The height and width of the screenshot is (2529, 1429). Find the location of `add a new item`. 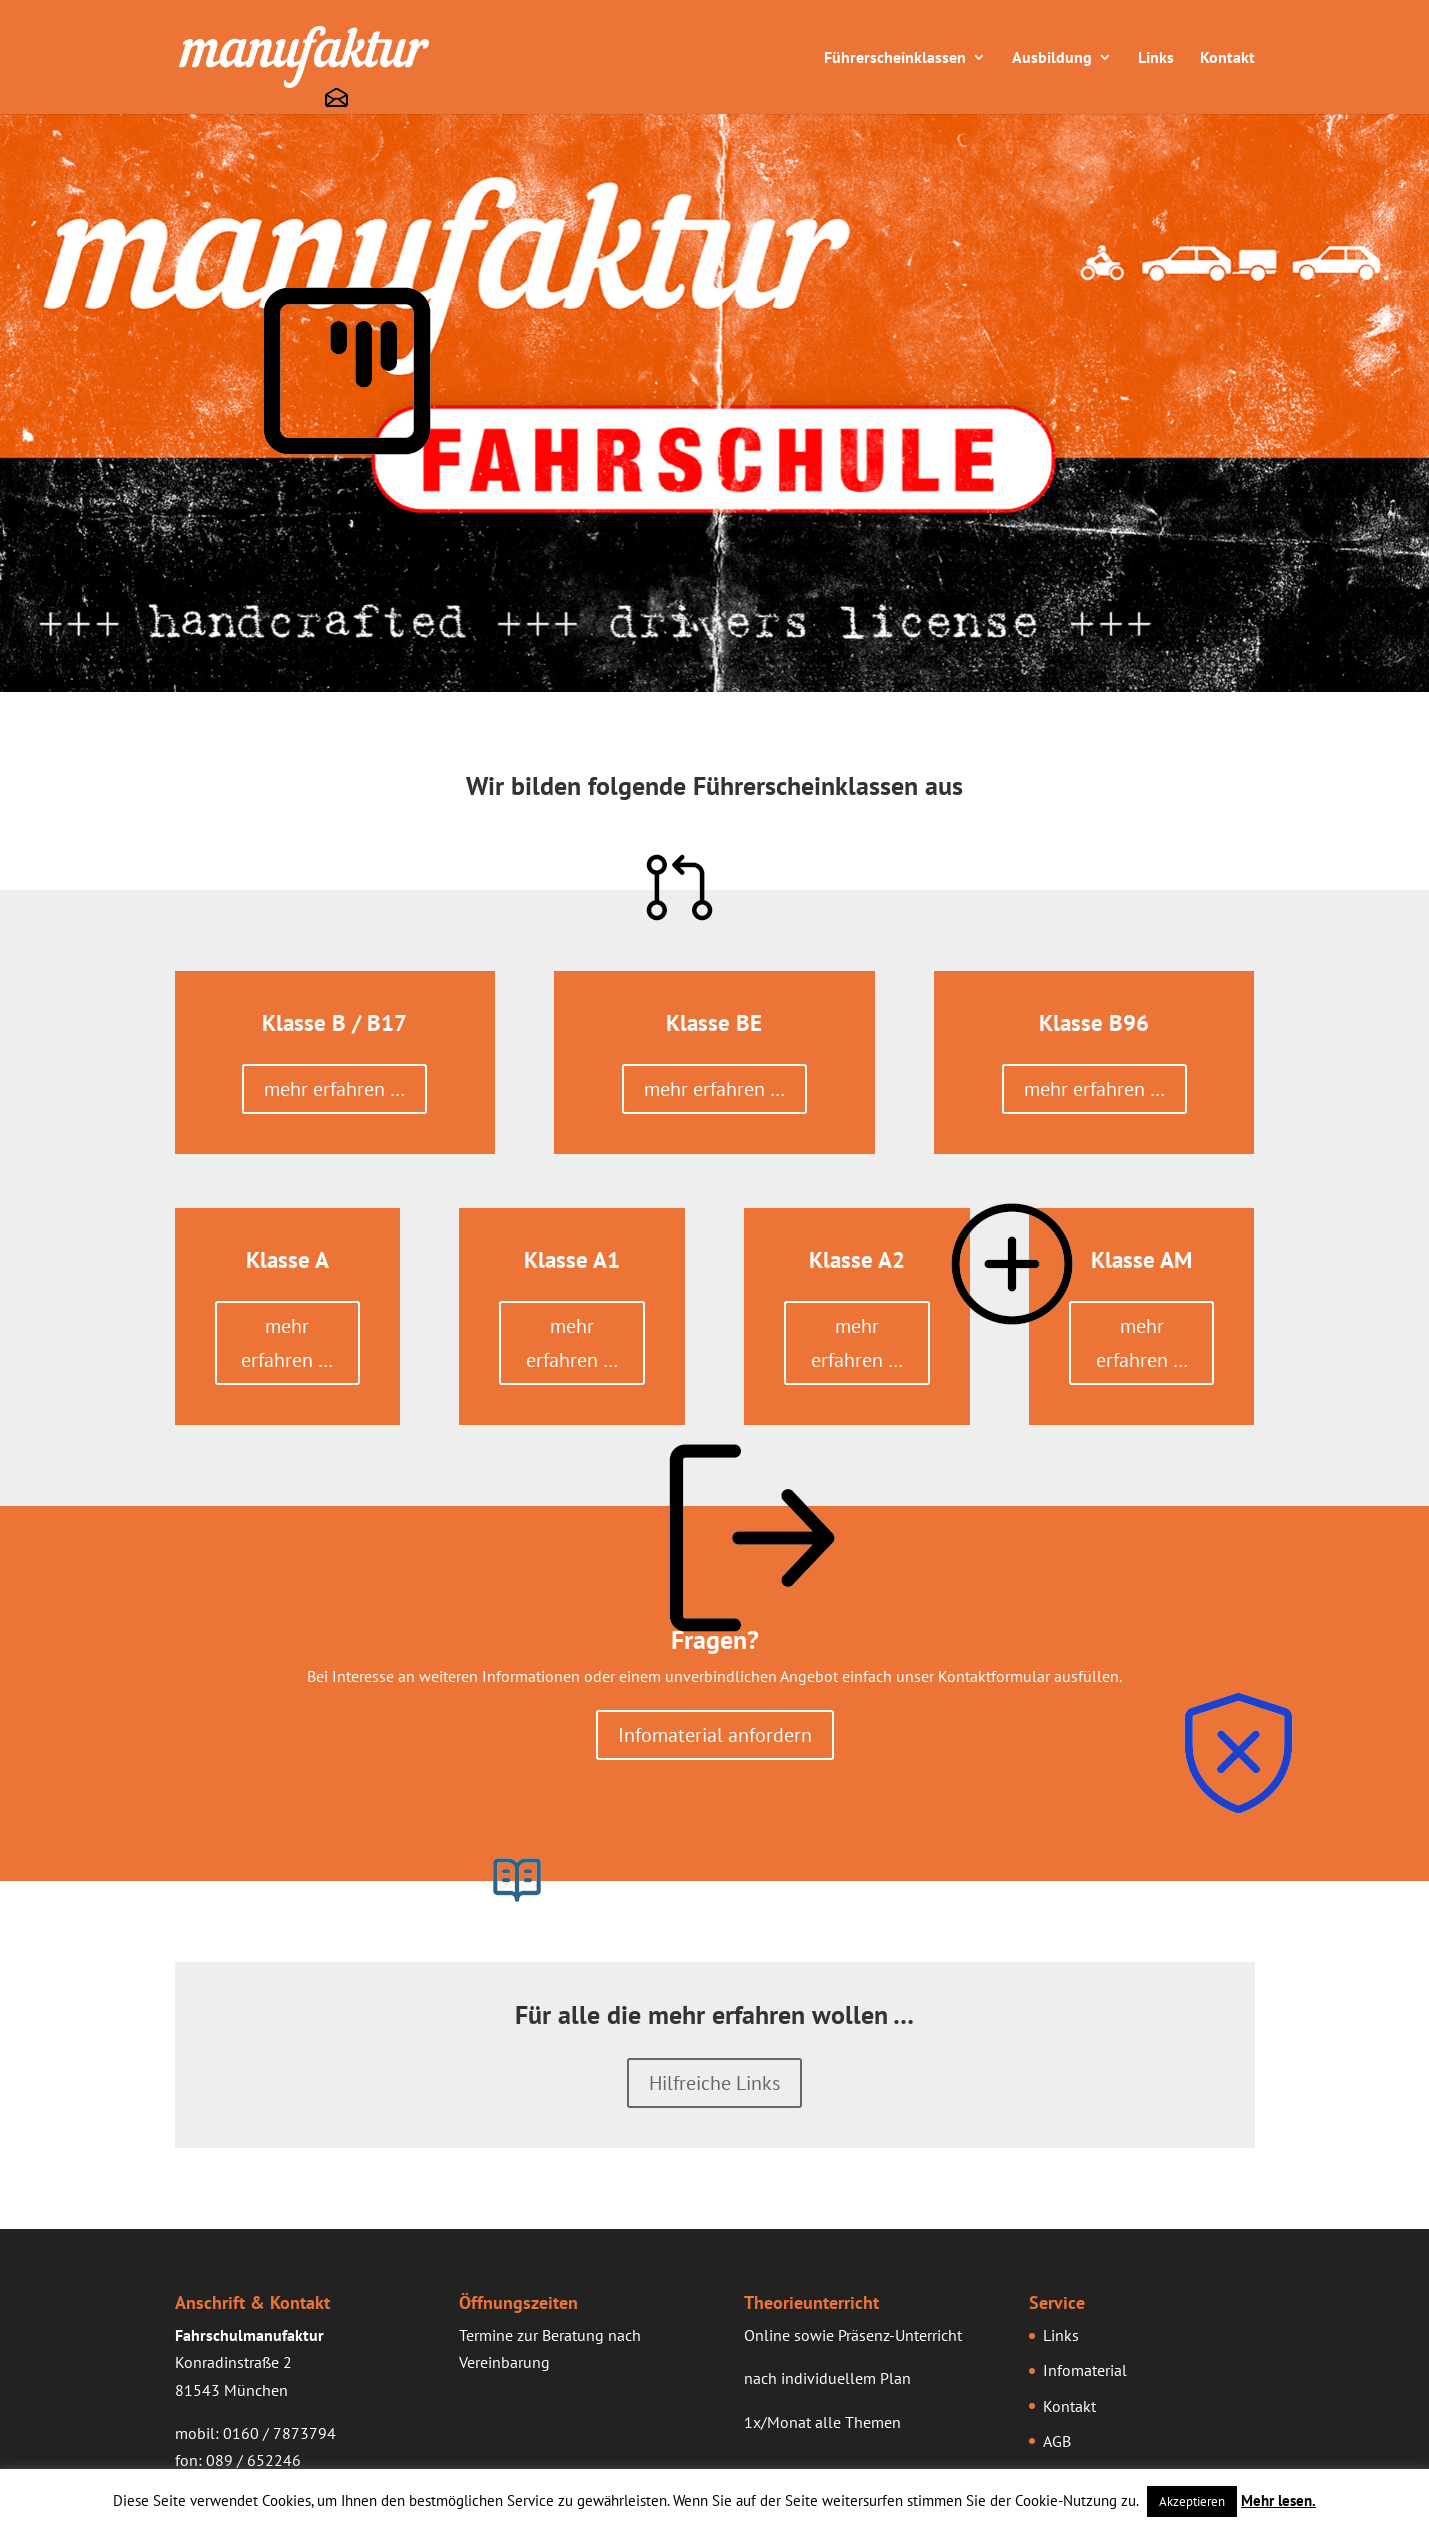

add a new item is located at coordinates (1012, 1264).